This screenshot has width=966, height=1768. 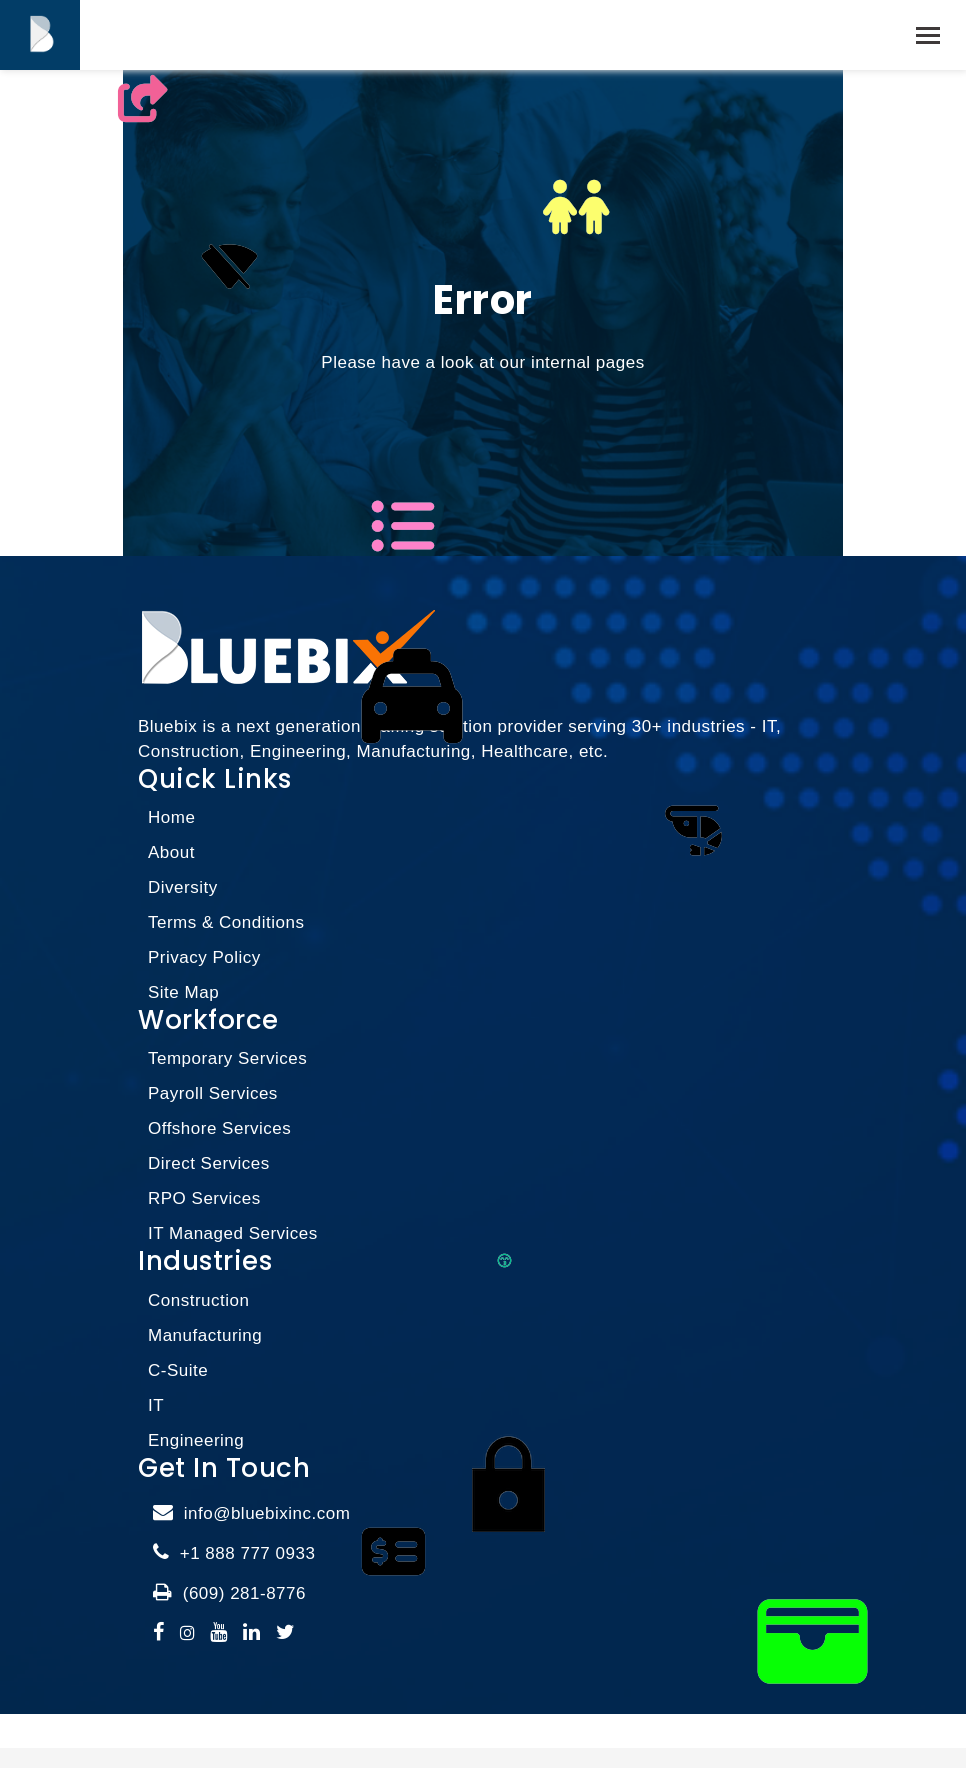 I want to click on indicates no wifi connection available, so click(x=229, y=266).